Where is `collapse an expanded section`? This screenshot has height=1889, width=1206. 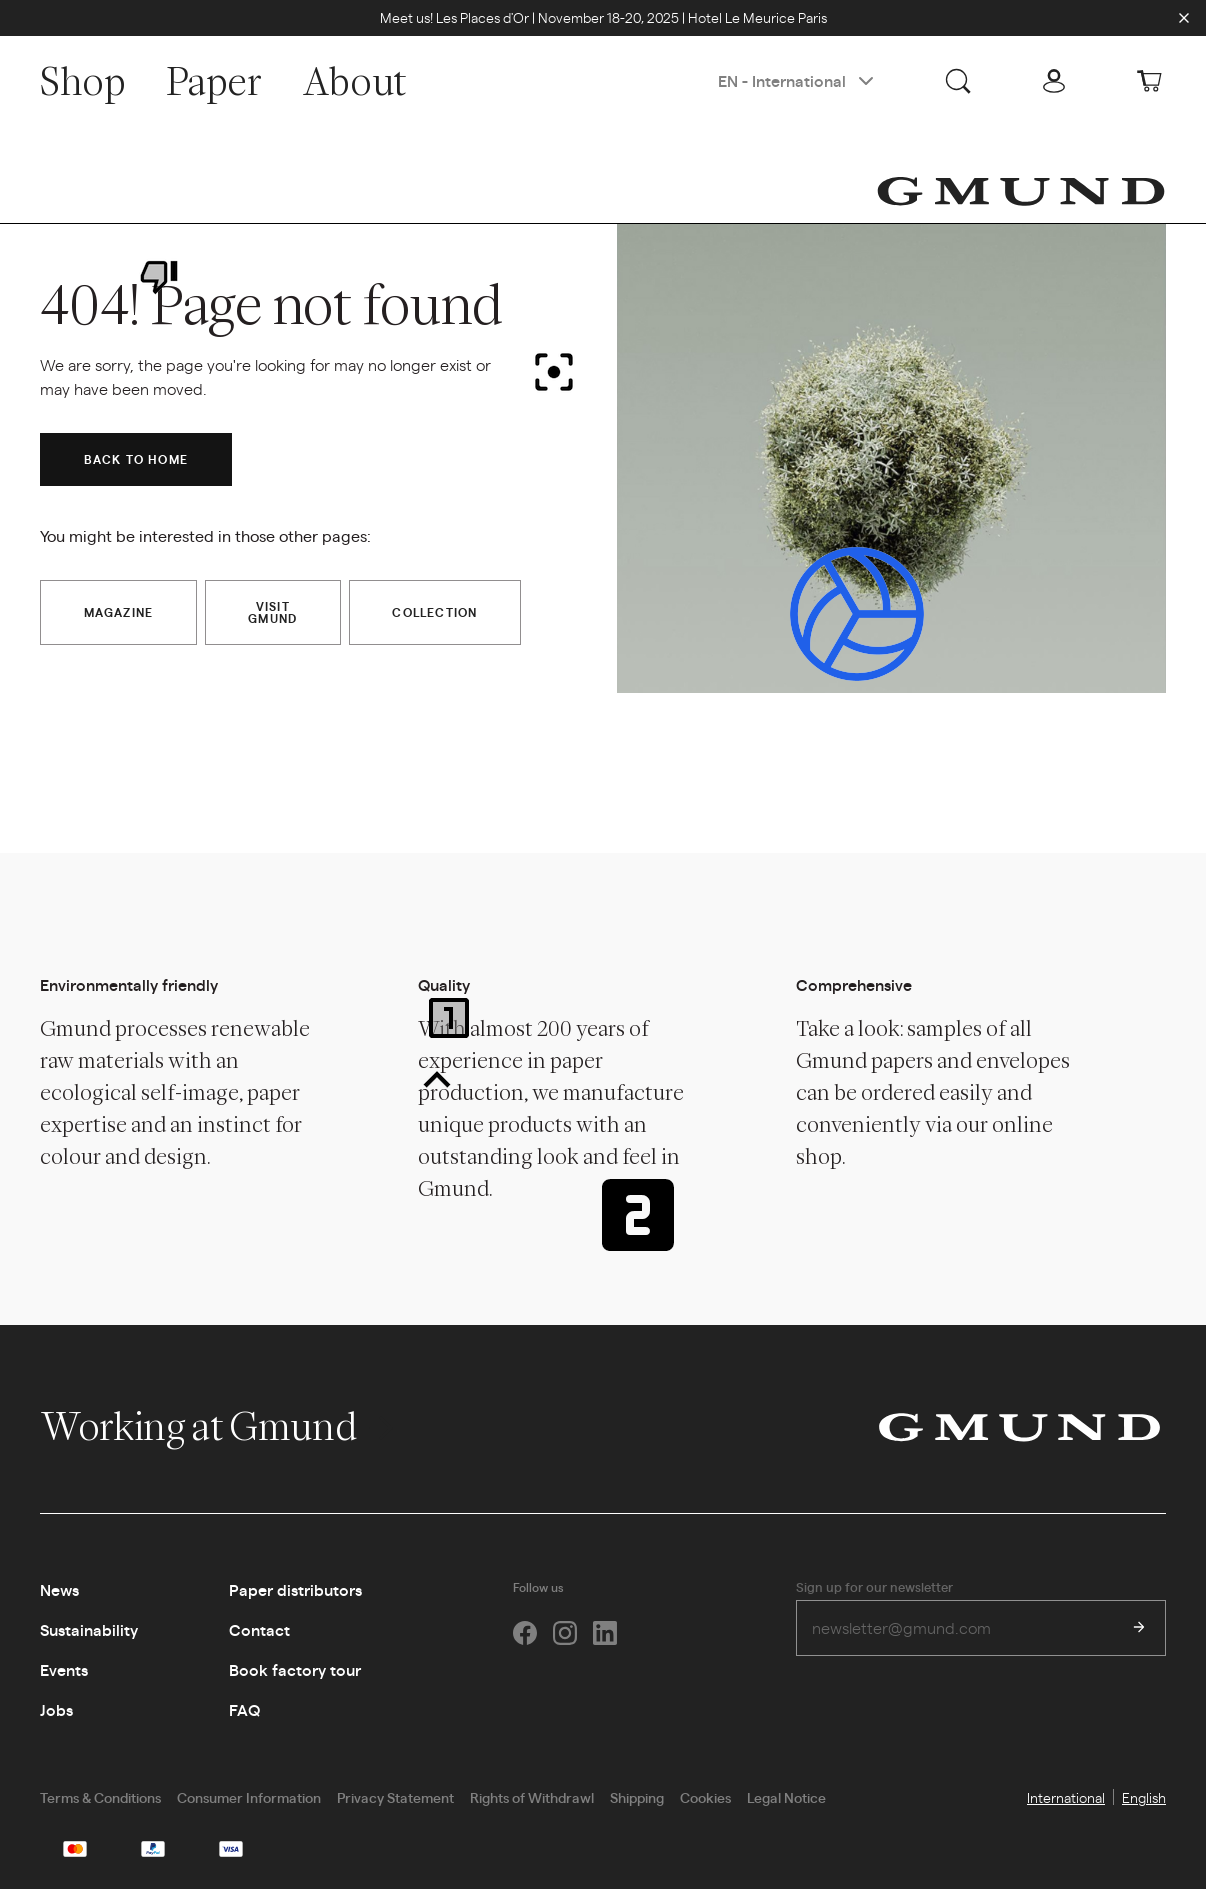 collapse an expanded section is located at coordinates (437, 1080).